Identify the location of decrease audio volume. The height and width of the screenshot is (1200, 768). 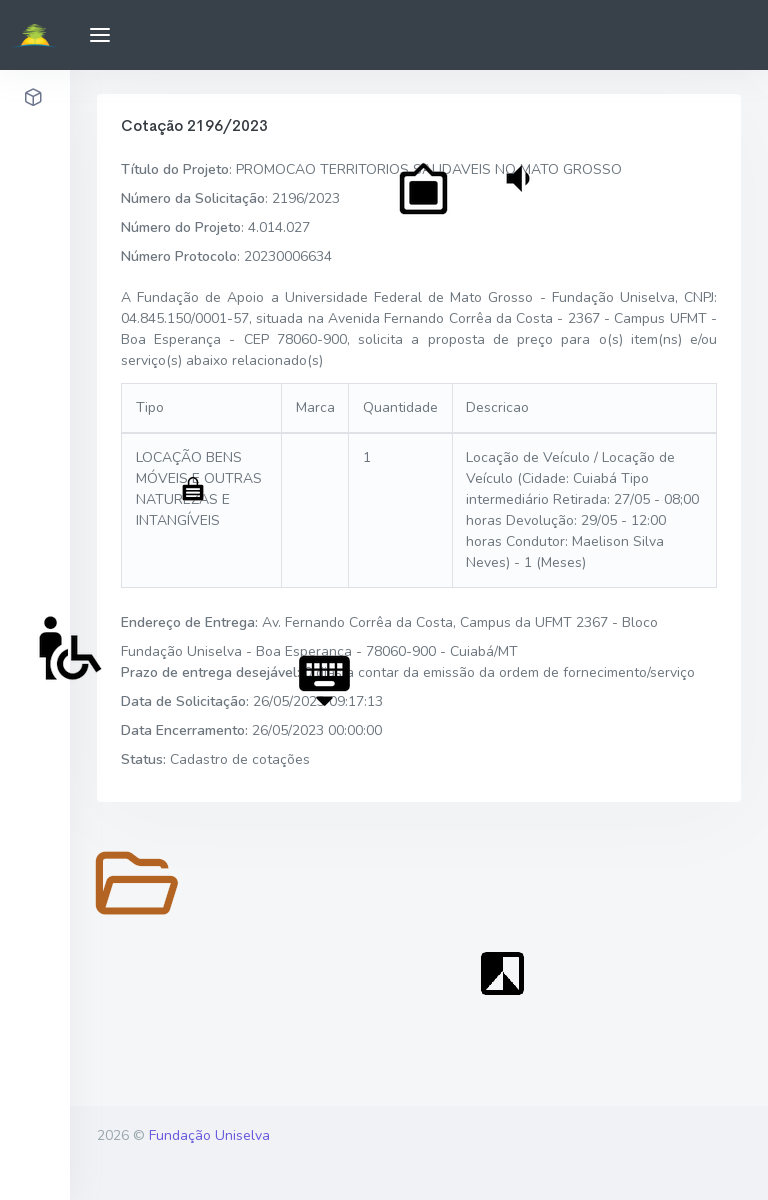
(518, 178).